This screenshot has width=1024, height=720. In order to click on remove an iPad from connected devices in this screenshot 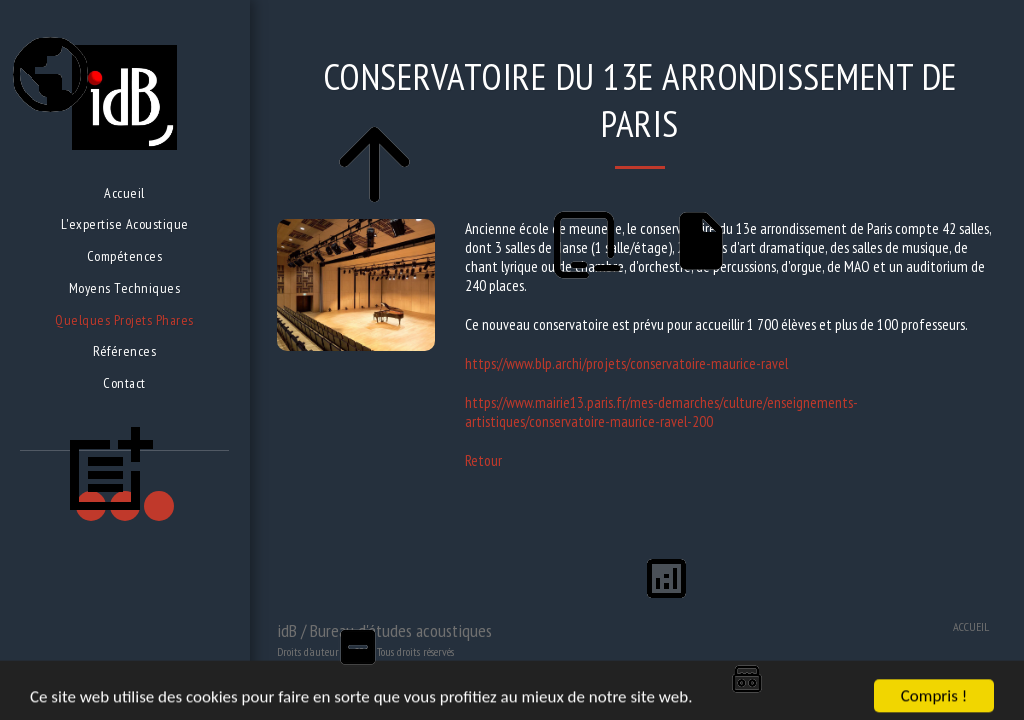, I will do `click(584, 245)`.